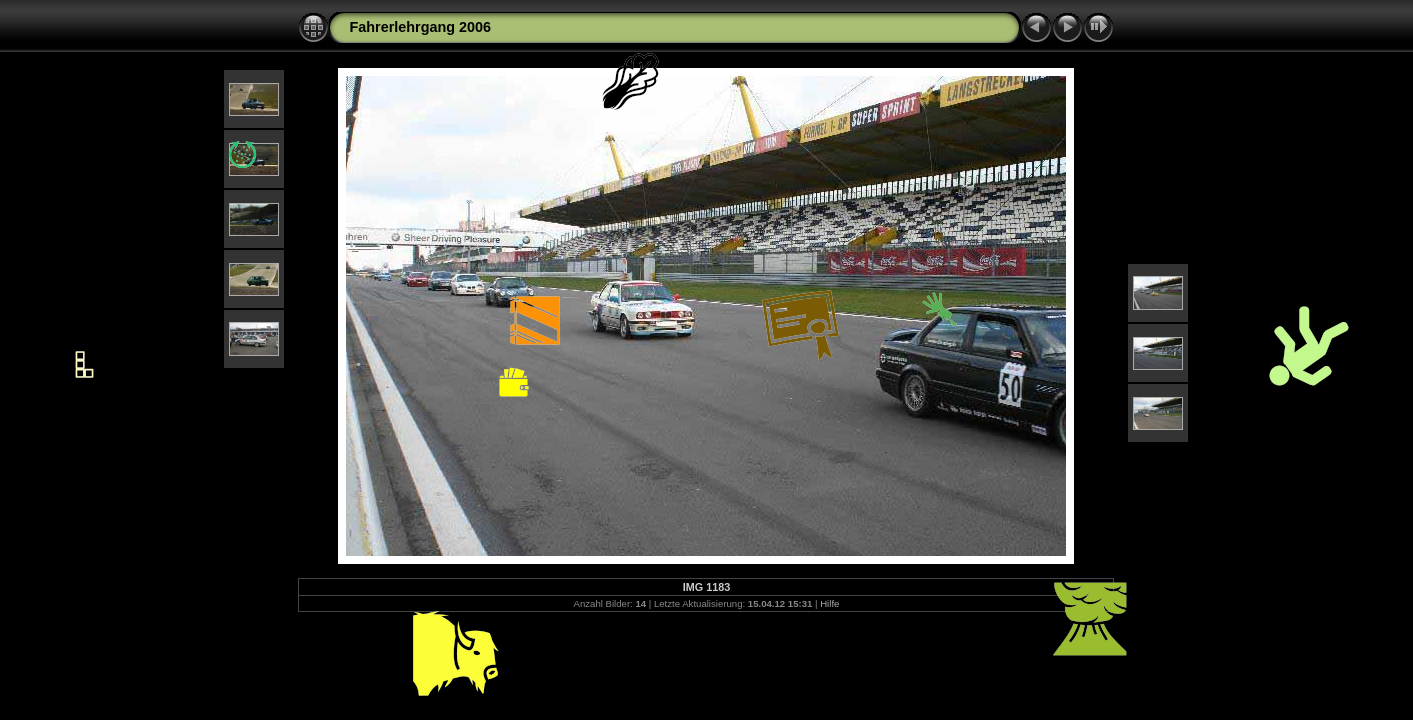  I want to click on represents a buffalo or bison in a game context, so click(455, 653).